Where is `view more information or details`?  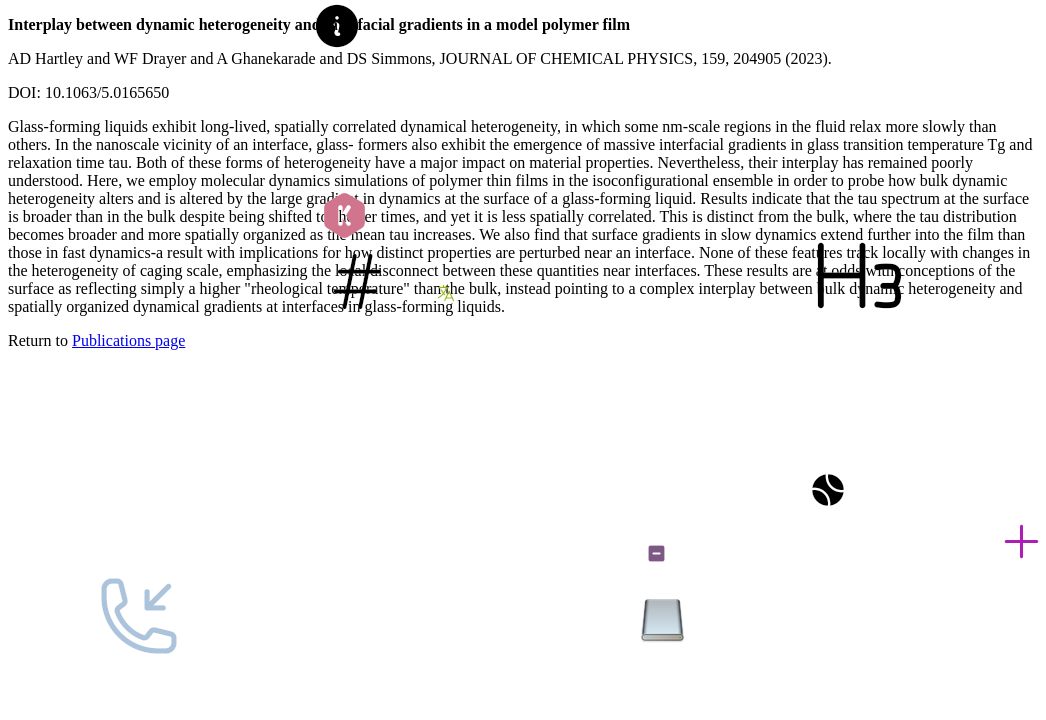 view more information or details is located at coordinates (337, 26).